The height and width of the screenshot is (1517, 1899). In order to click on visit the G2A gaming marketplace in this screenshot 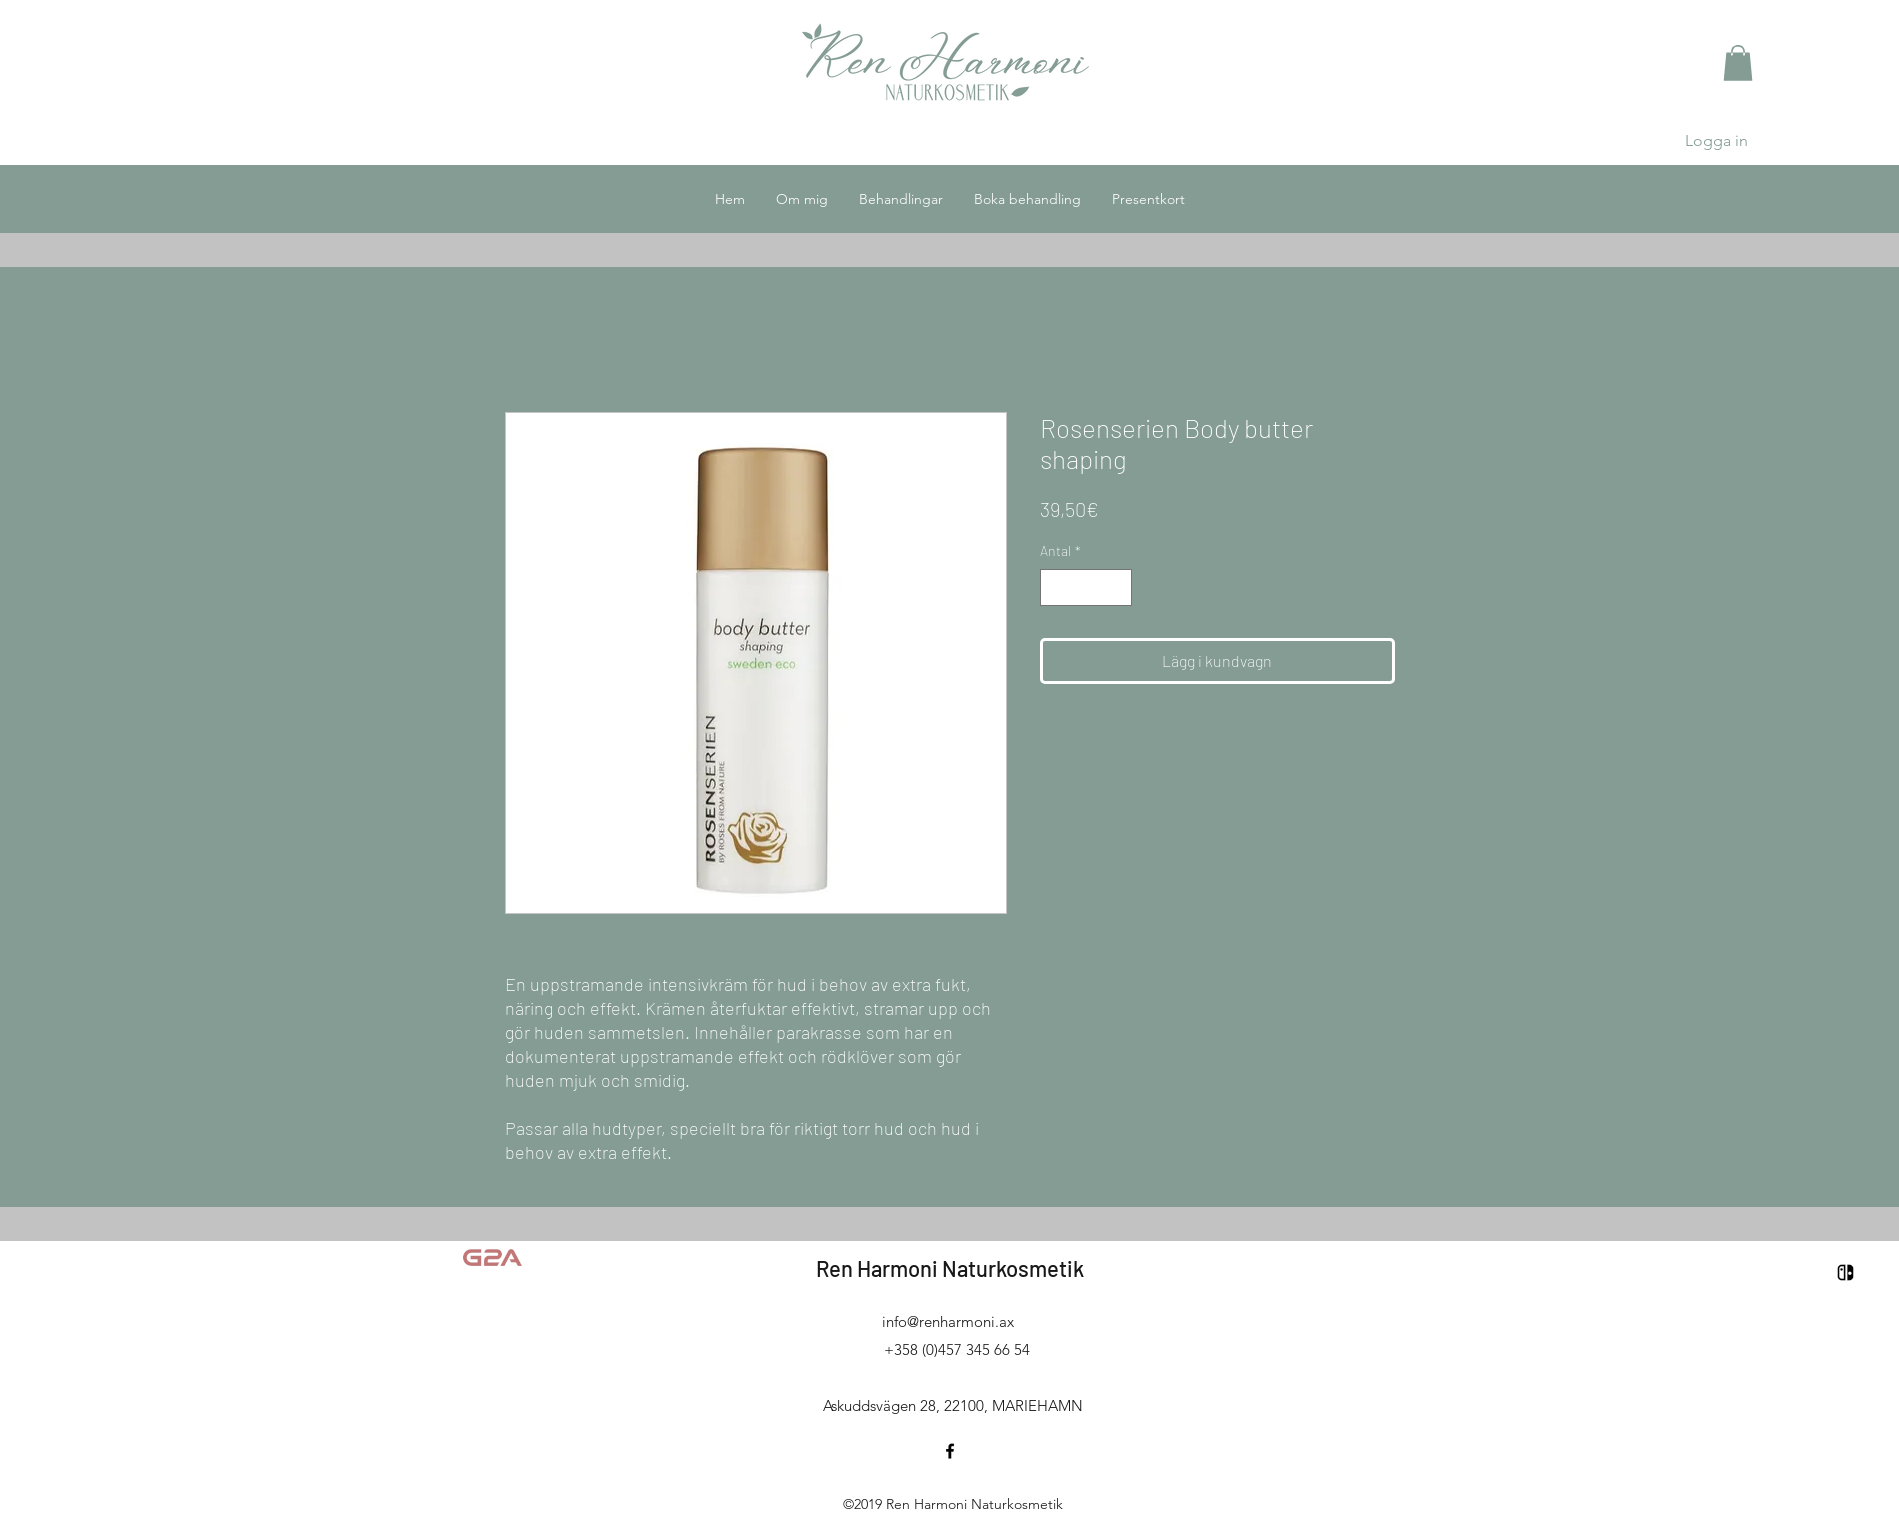, I will do `click(492, 1257)`.